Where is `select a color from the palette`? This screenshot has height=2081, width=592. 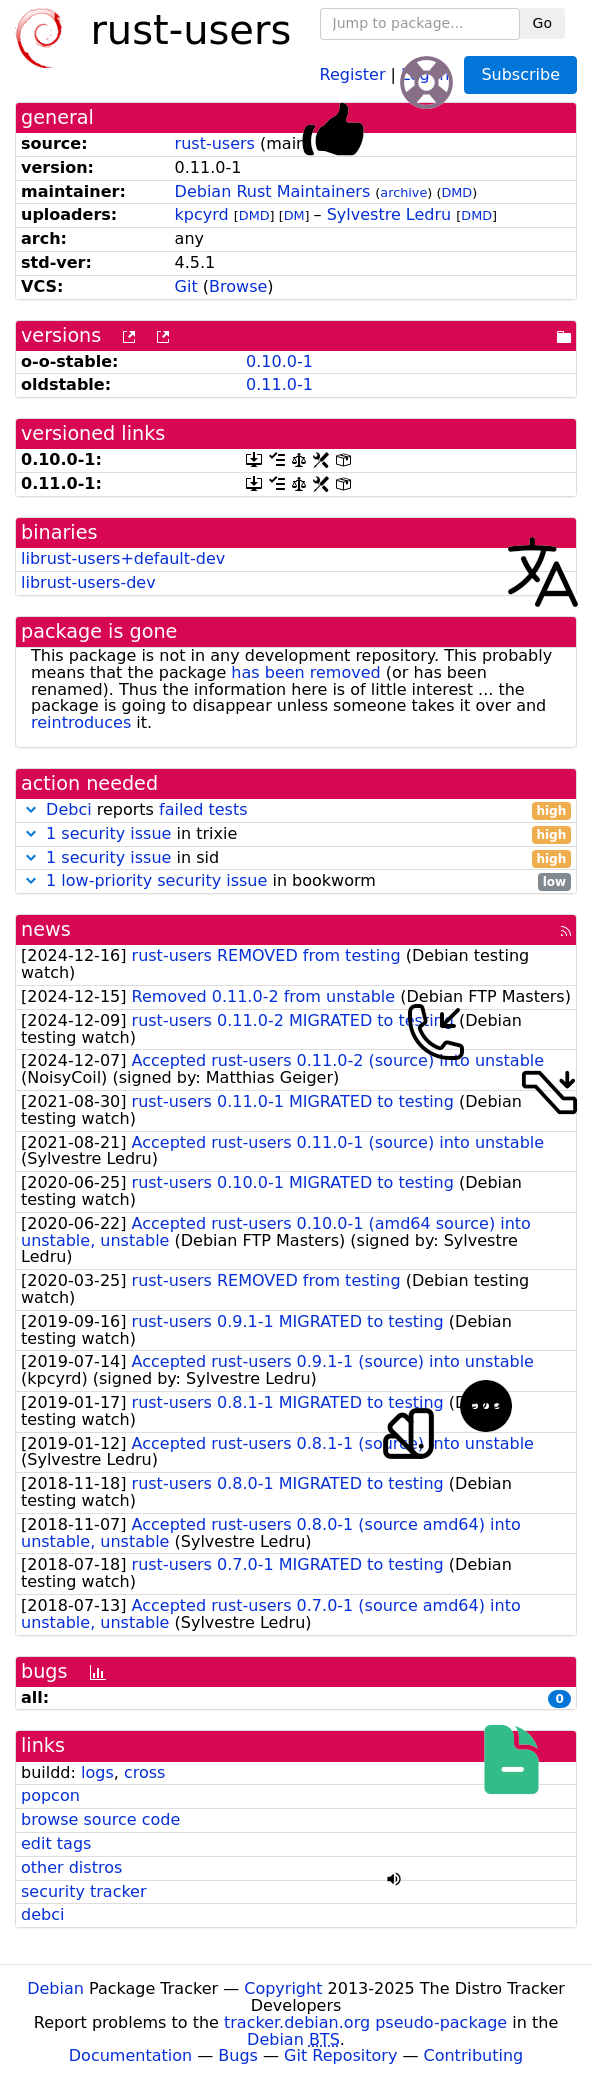
select a color from the palette is located at coordinates (408, 1433).